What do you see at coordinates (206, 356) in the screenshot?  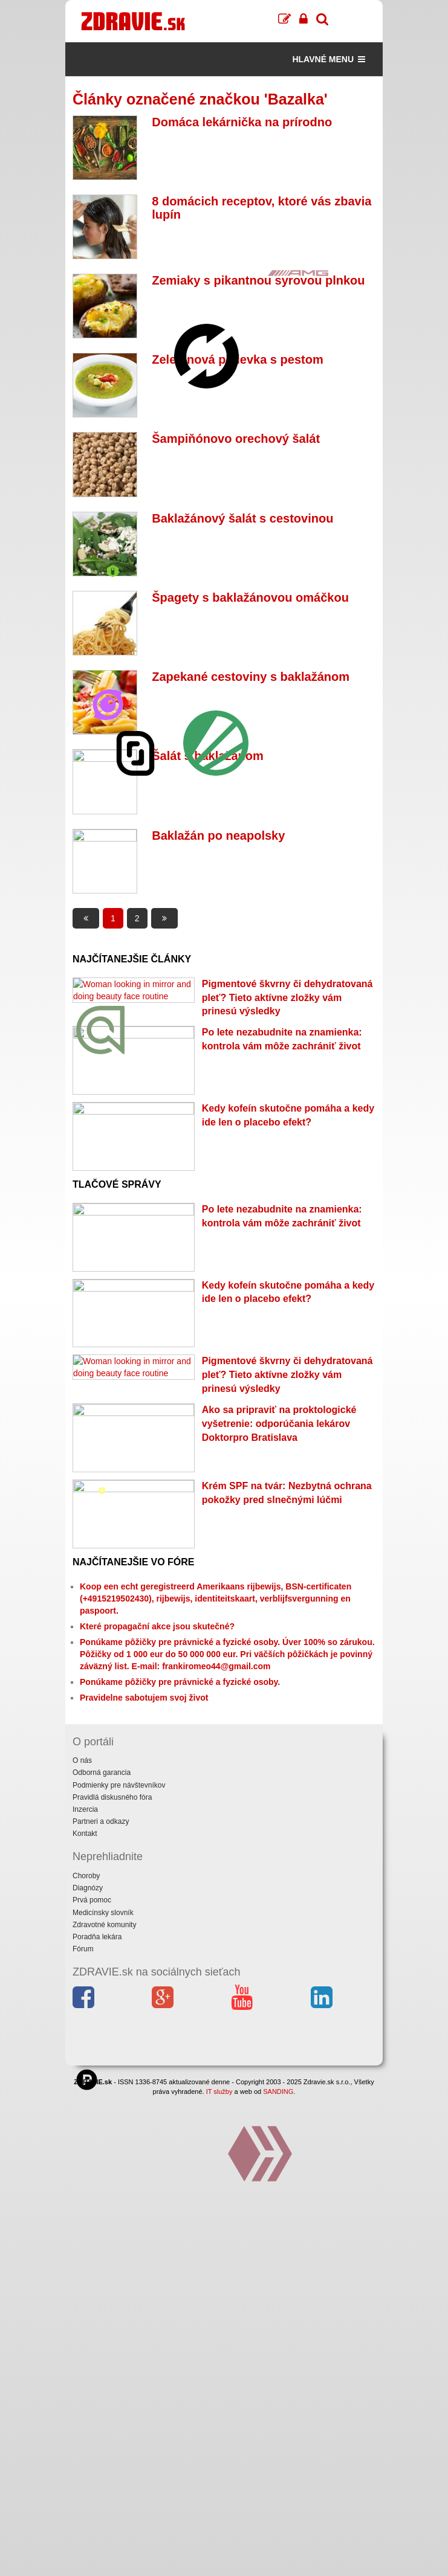 I see `open MLflow machine learning platform` at bounding box center [206, 356].